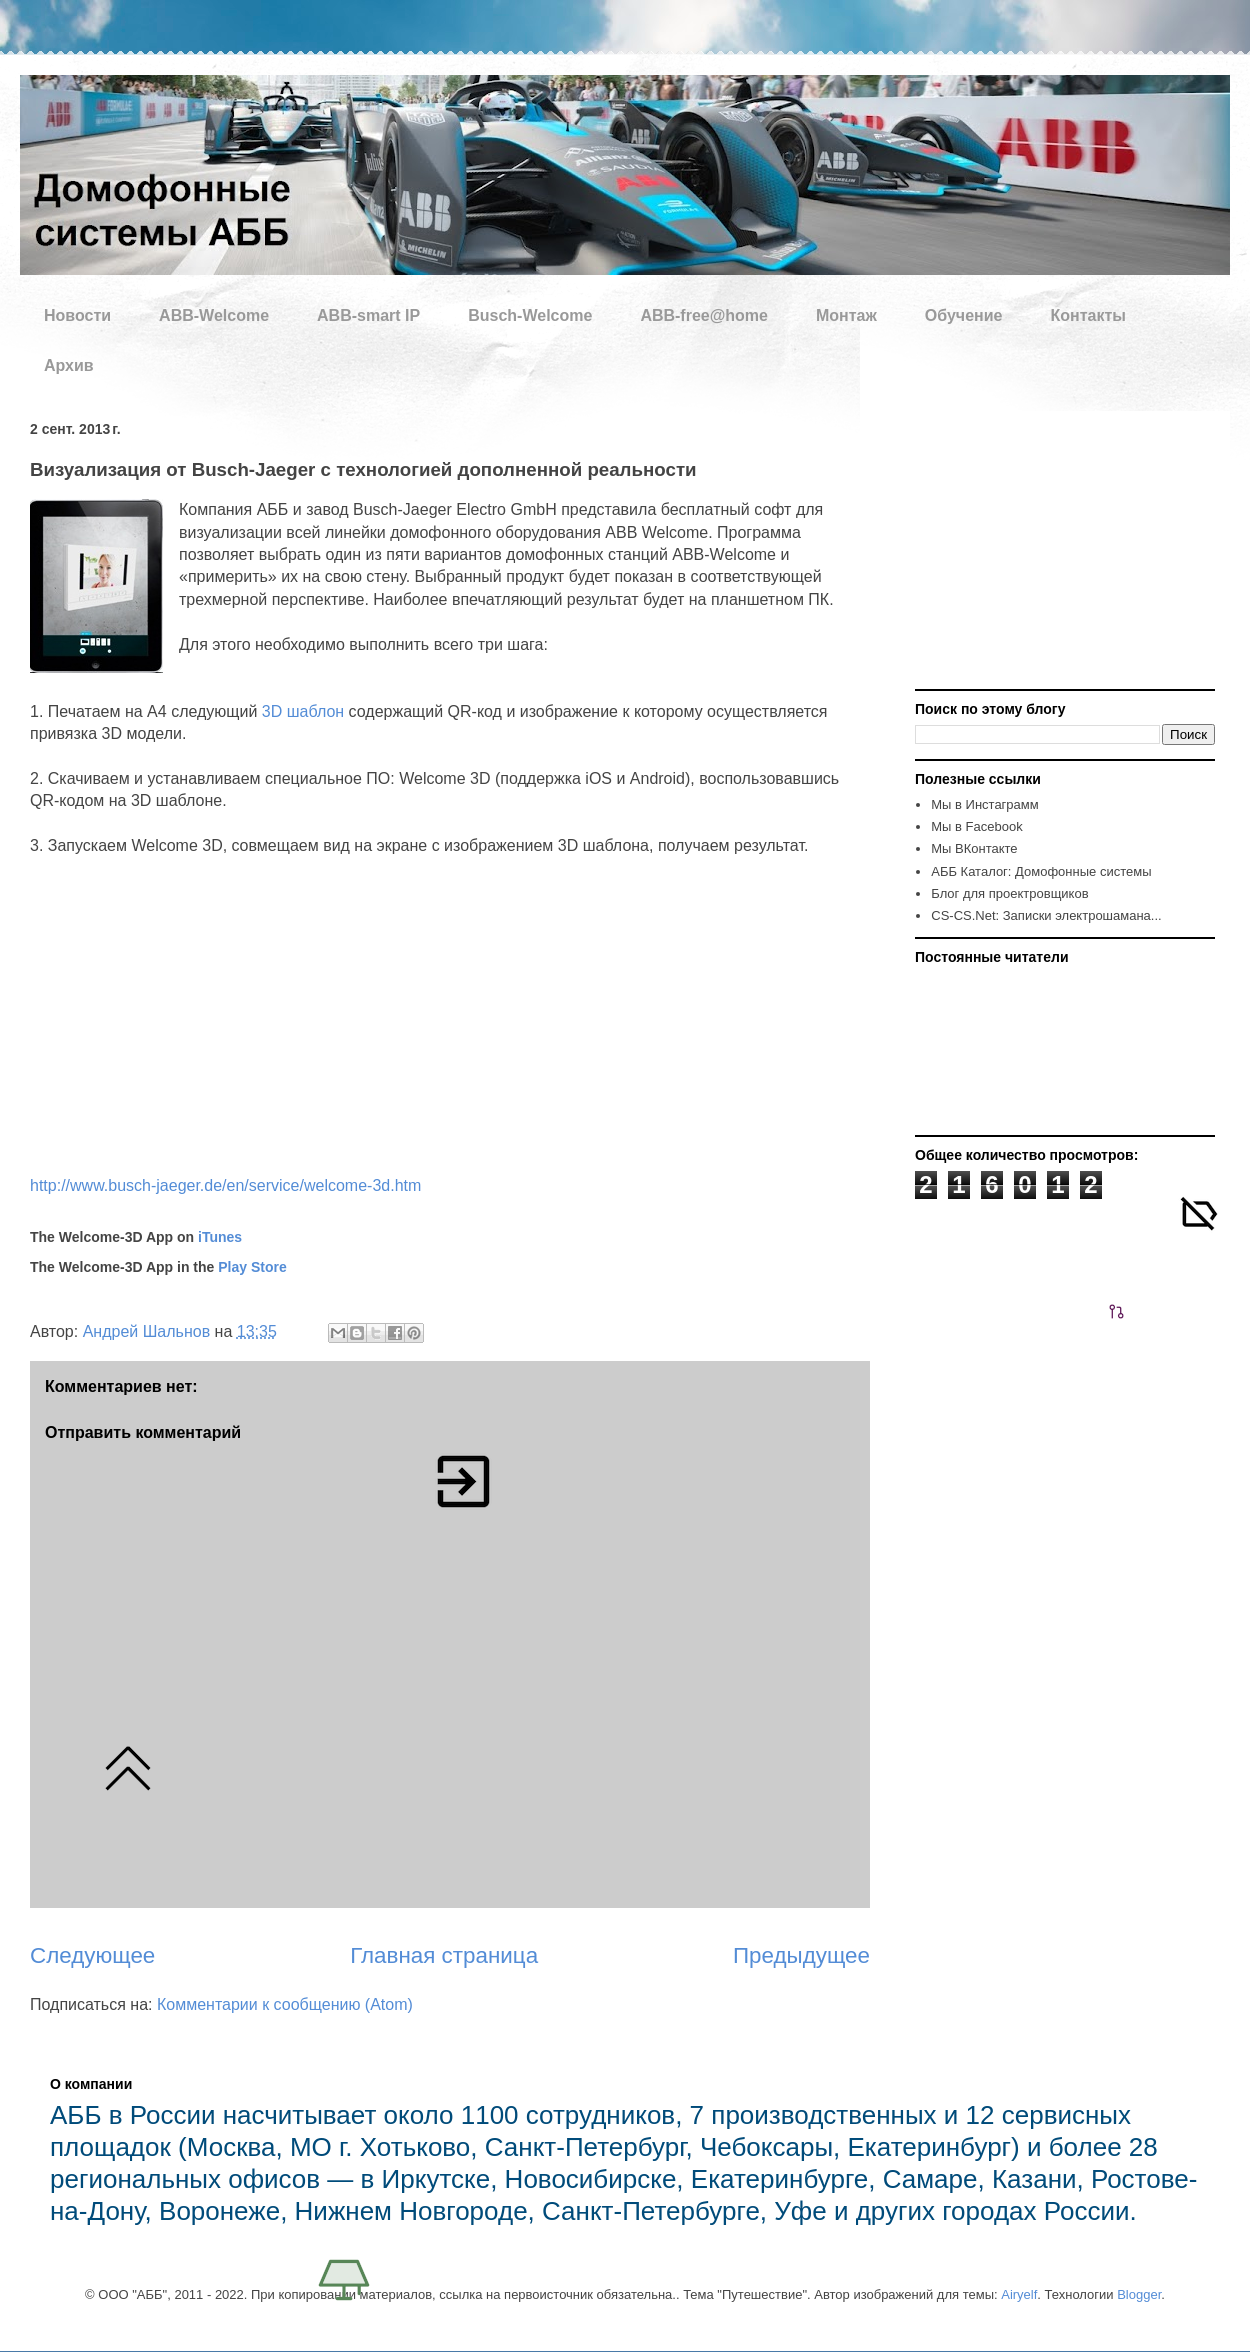 This screenshot has width=1250, height=2352. I want to click on remove a label or tag from an item, so click(1199, 1214).